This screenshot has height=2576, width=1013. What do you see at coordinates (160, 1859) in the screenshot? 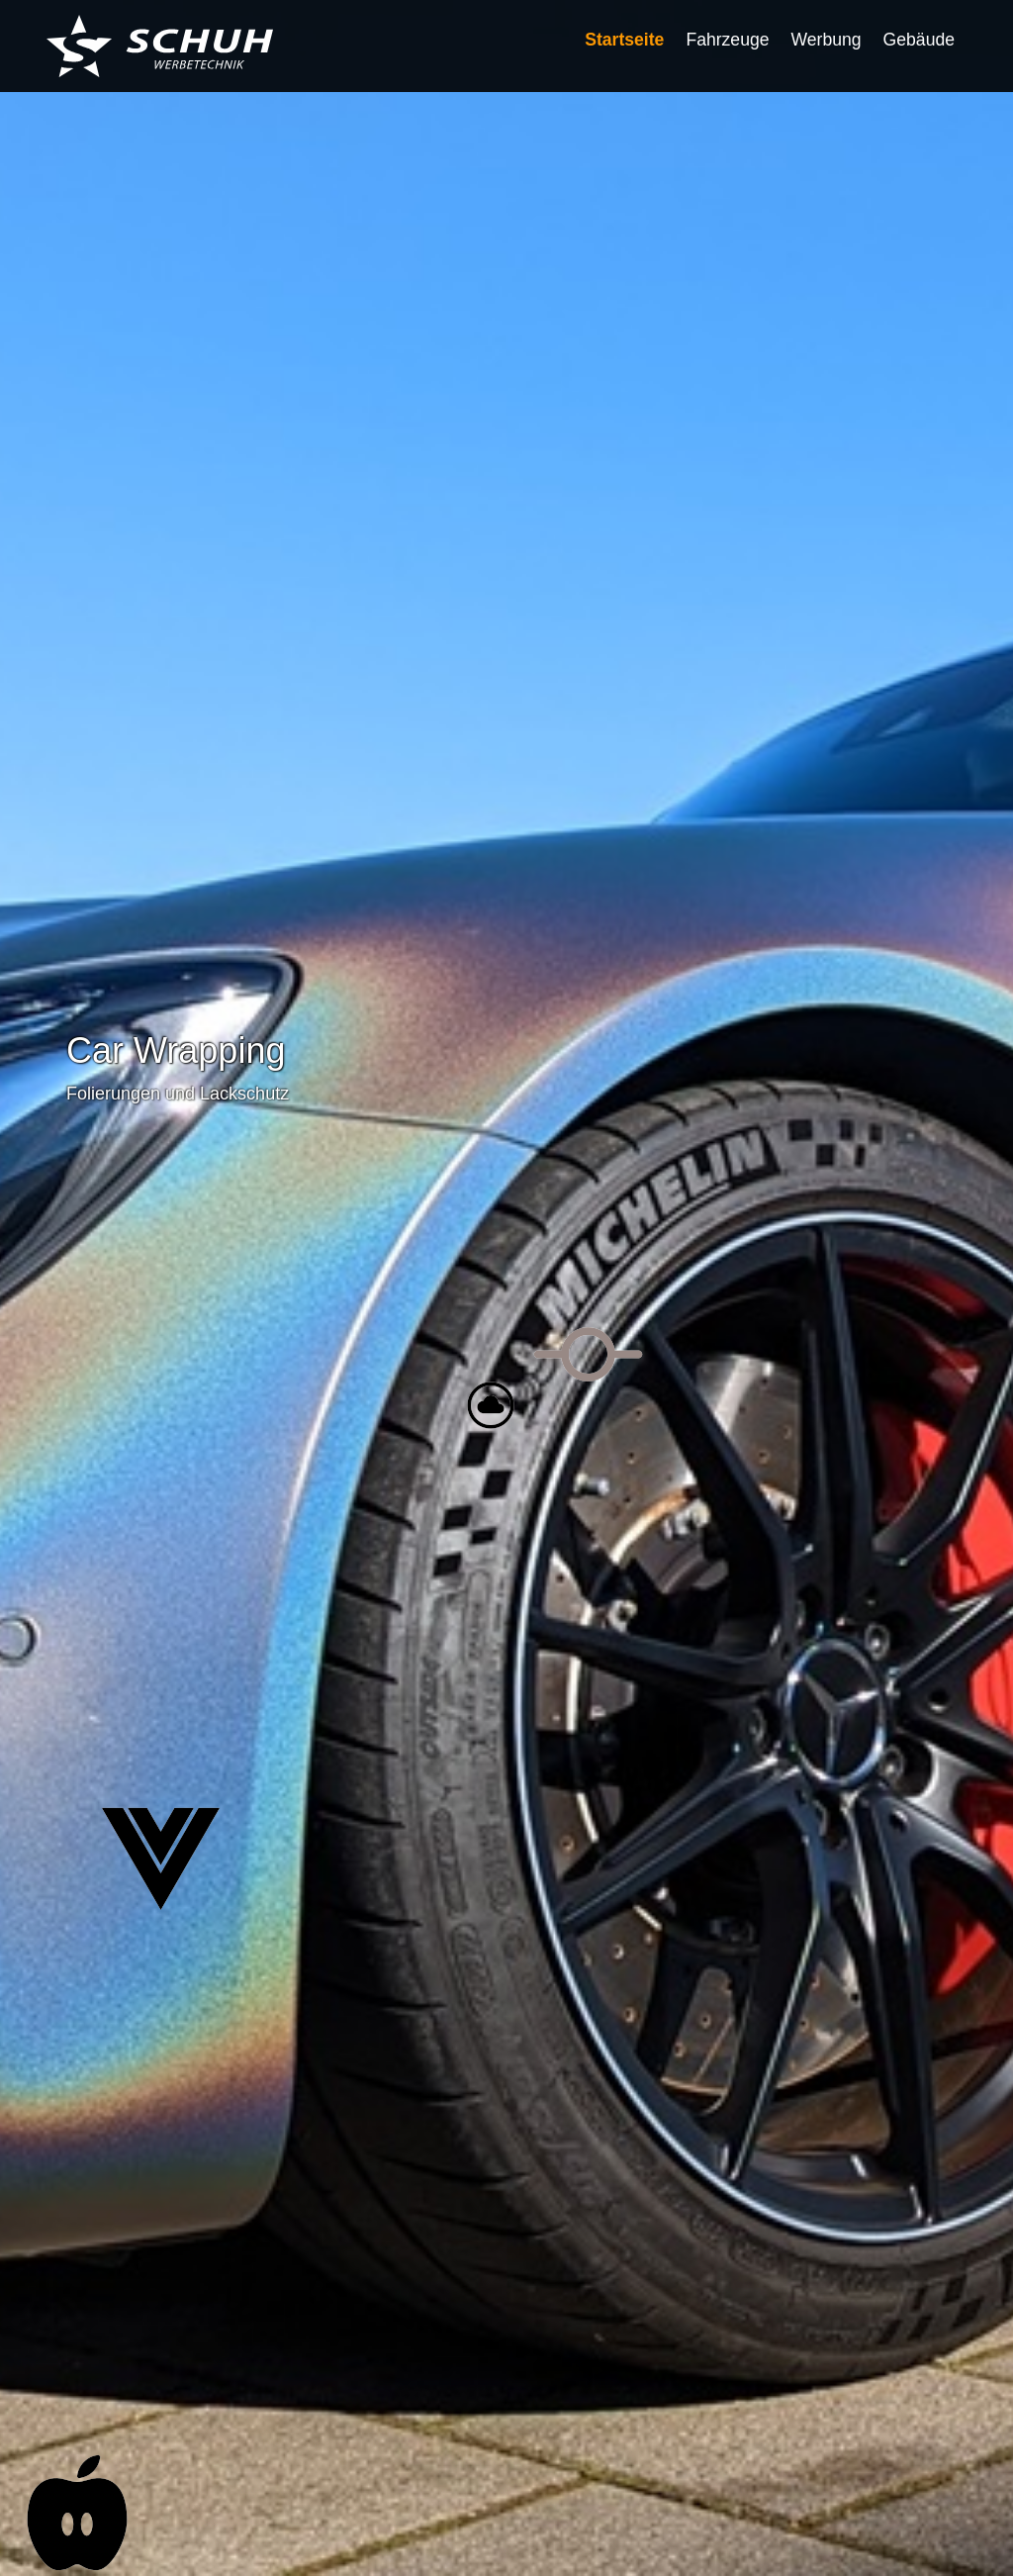
I see `Vue.js framework logo` at bounding box center [160, 1859].